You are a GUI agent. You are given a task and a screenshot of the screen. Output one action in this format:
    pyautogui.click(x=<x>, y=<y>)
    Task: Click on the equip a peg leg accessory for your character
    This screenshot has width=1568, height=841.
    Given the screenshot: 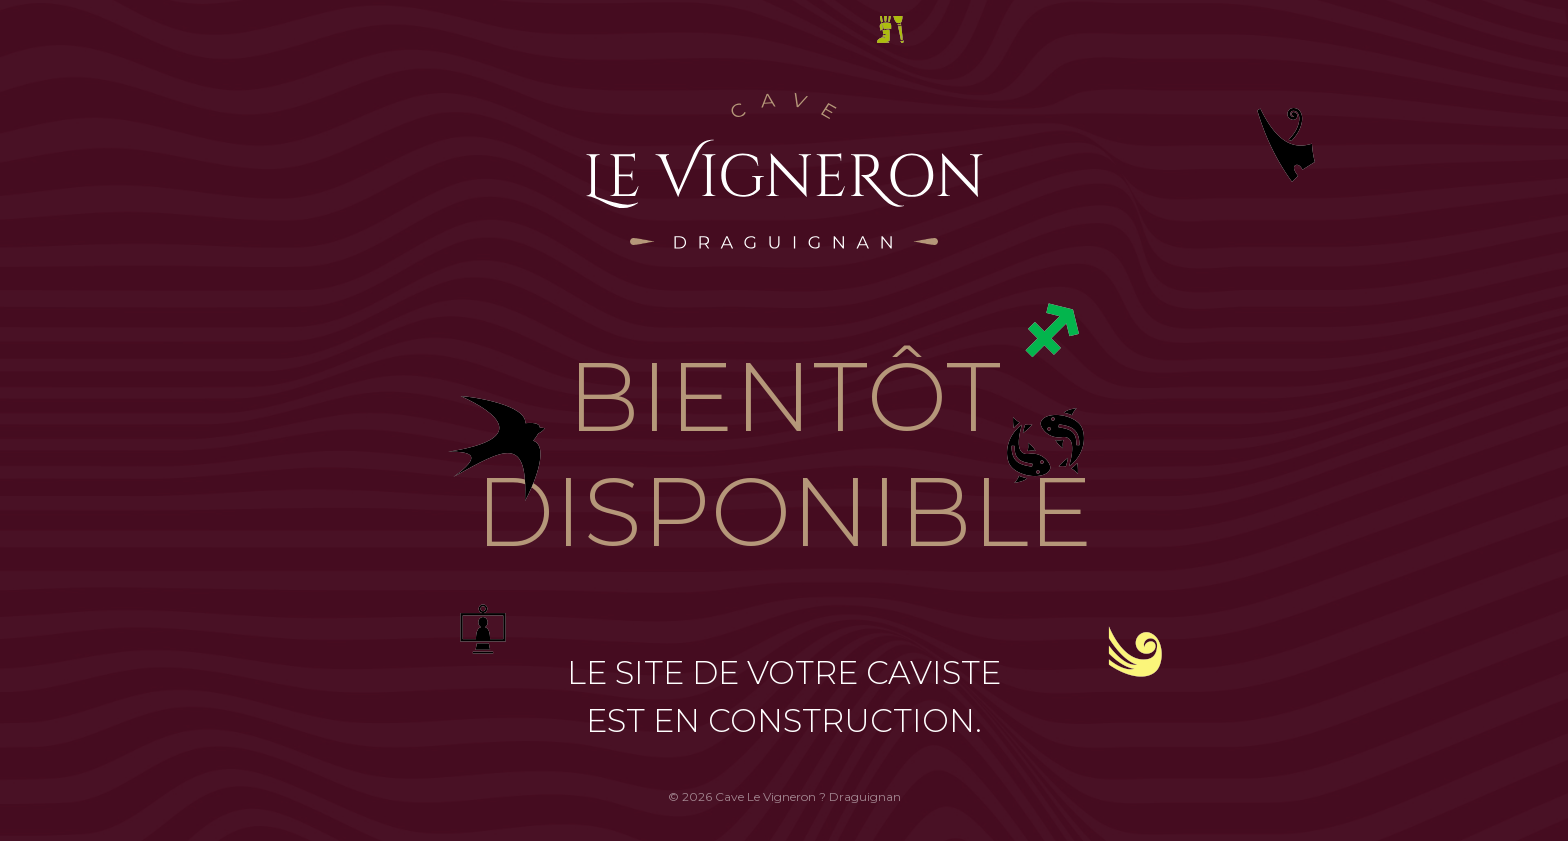 What is the action you would take?
    pyautogui.click(x=890, y=29)
    